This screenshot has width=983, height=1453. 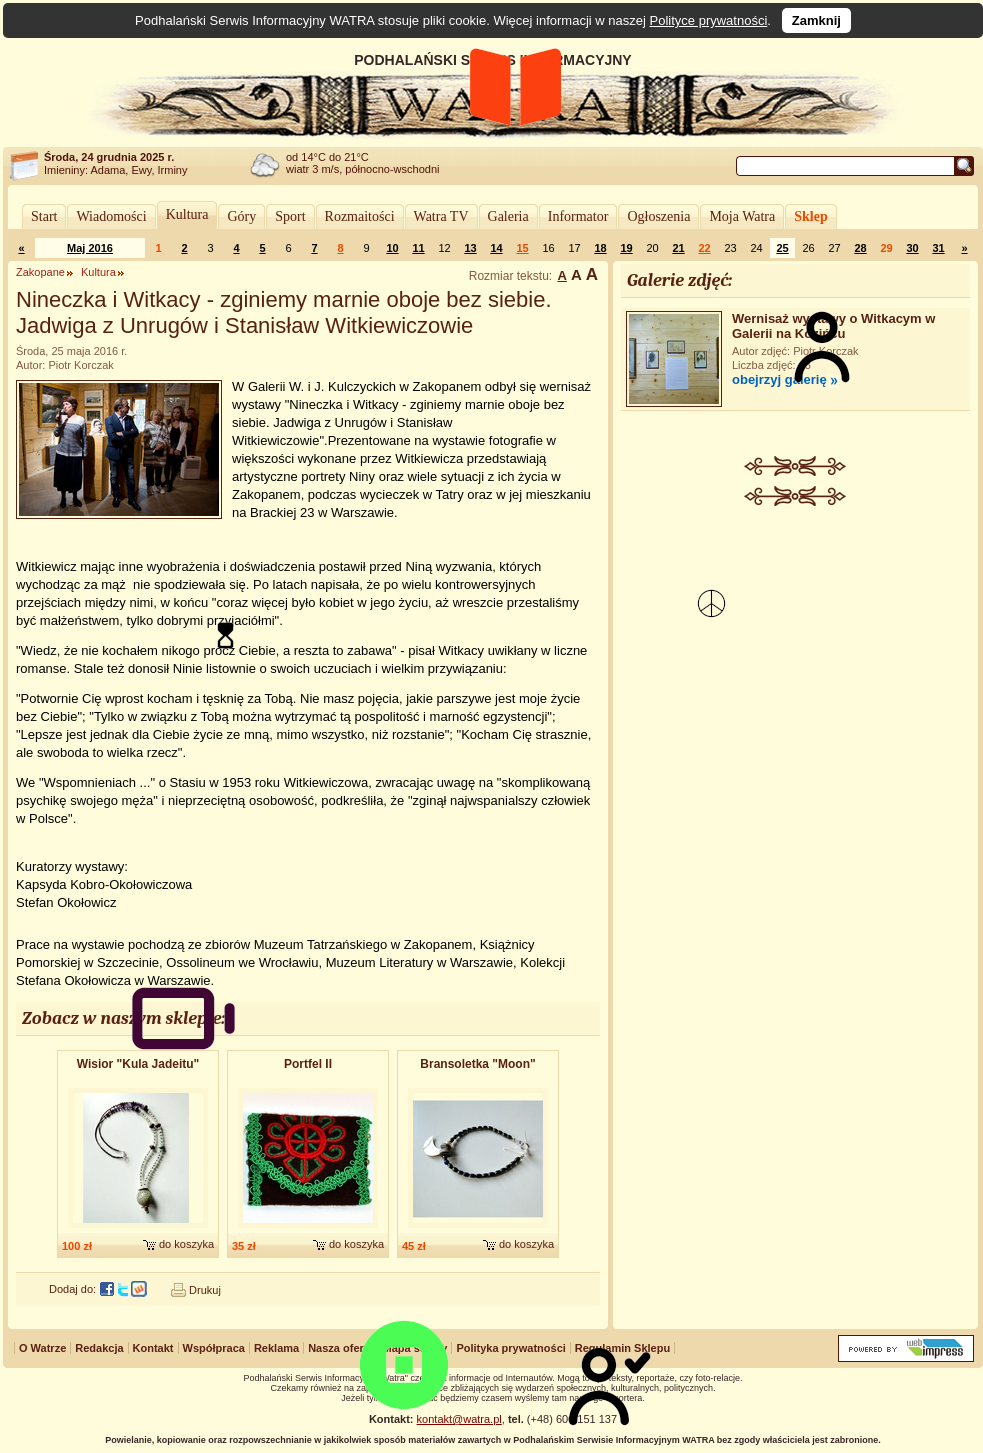 What do you see at coordinates (515, 86) in the screenshot?
I see `open reading mode or e-reader` at bounding box center [515, 86].